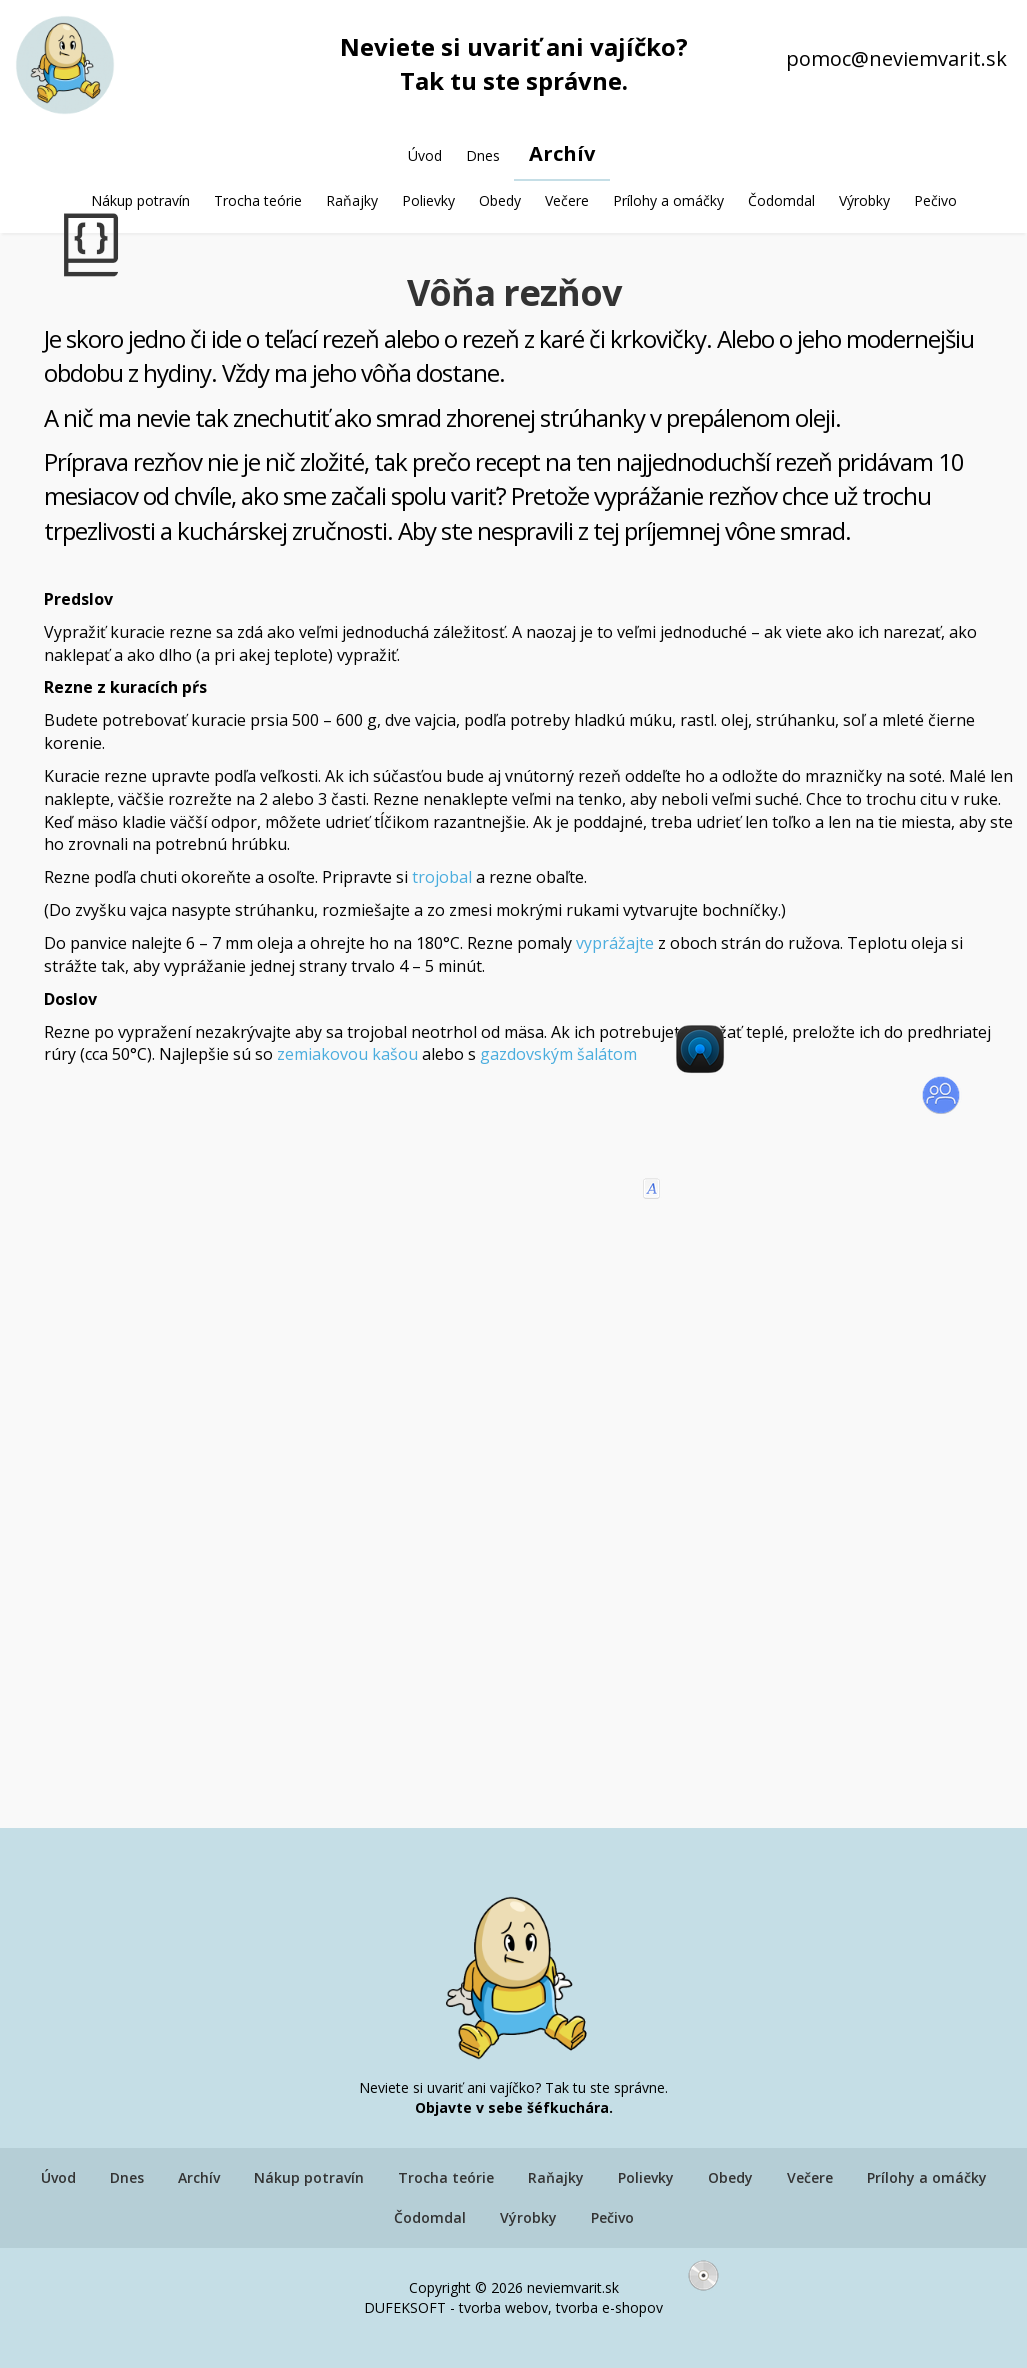 Image resolution: width=1027 pixels, height=2368 pixels. Describe the element at coordinates (91, 245) in the screenshot. I see `open developer documentation` at that location.